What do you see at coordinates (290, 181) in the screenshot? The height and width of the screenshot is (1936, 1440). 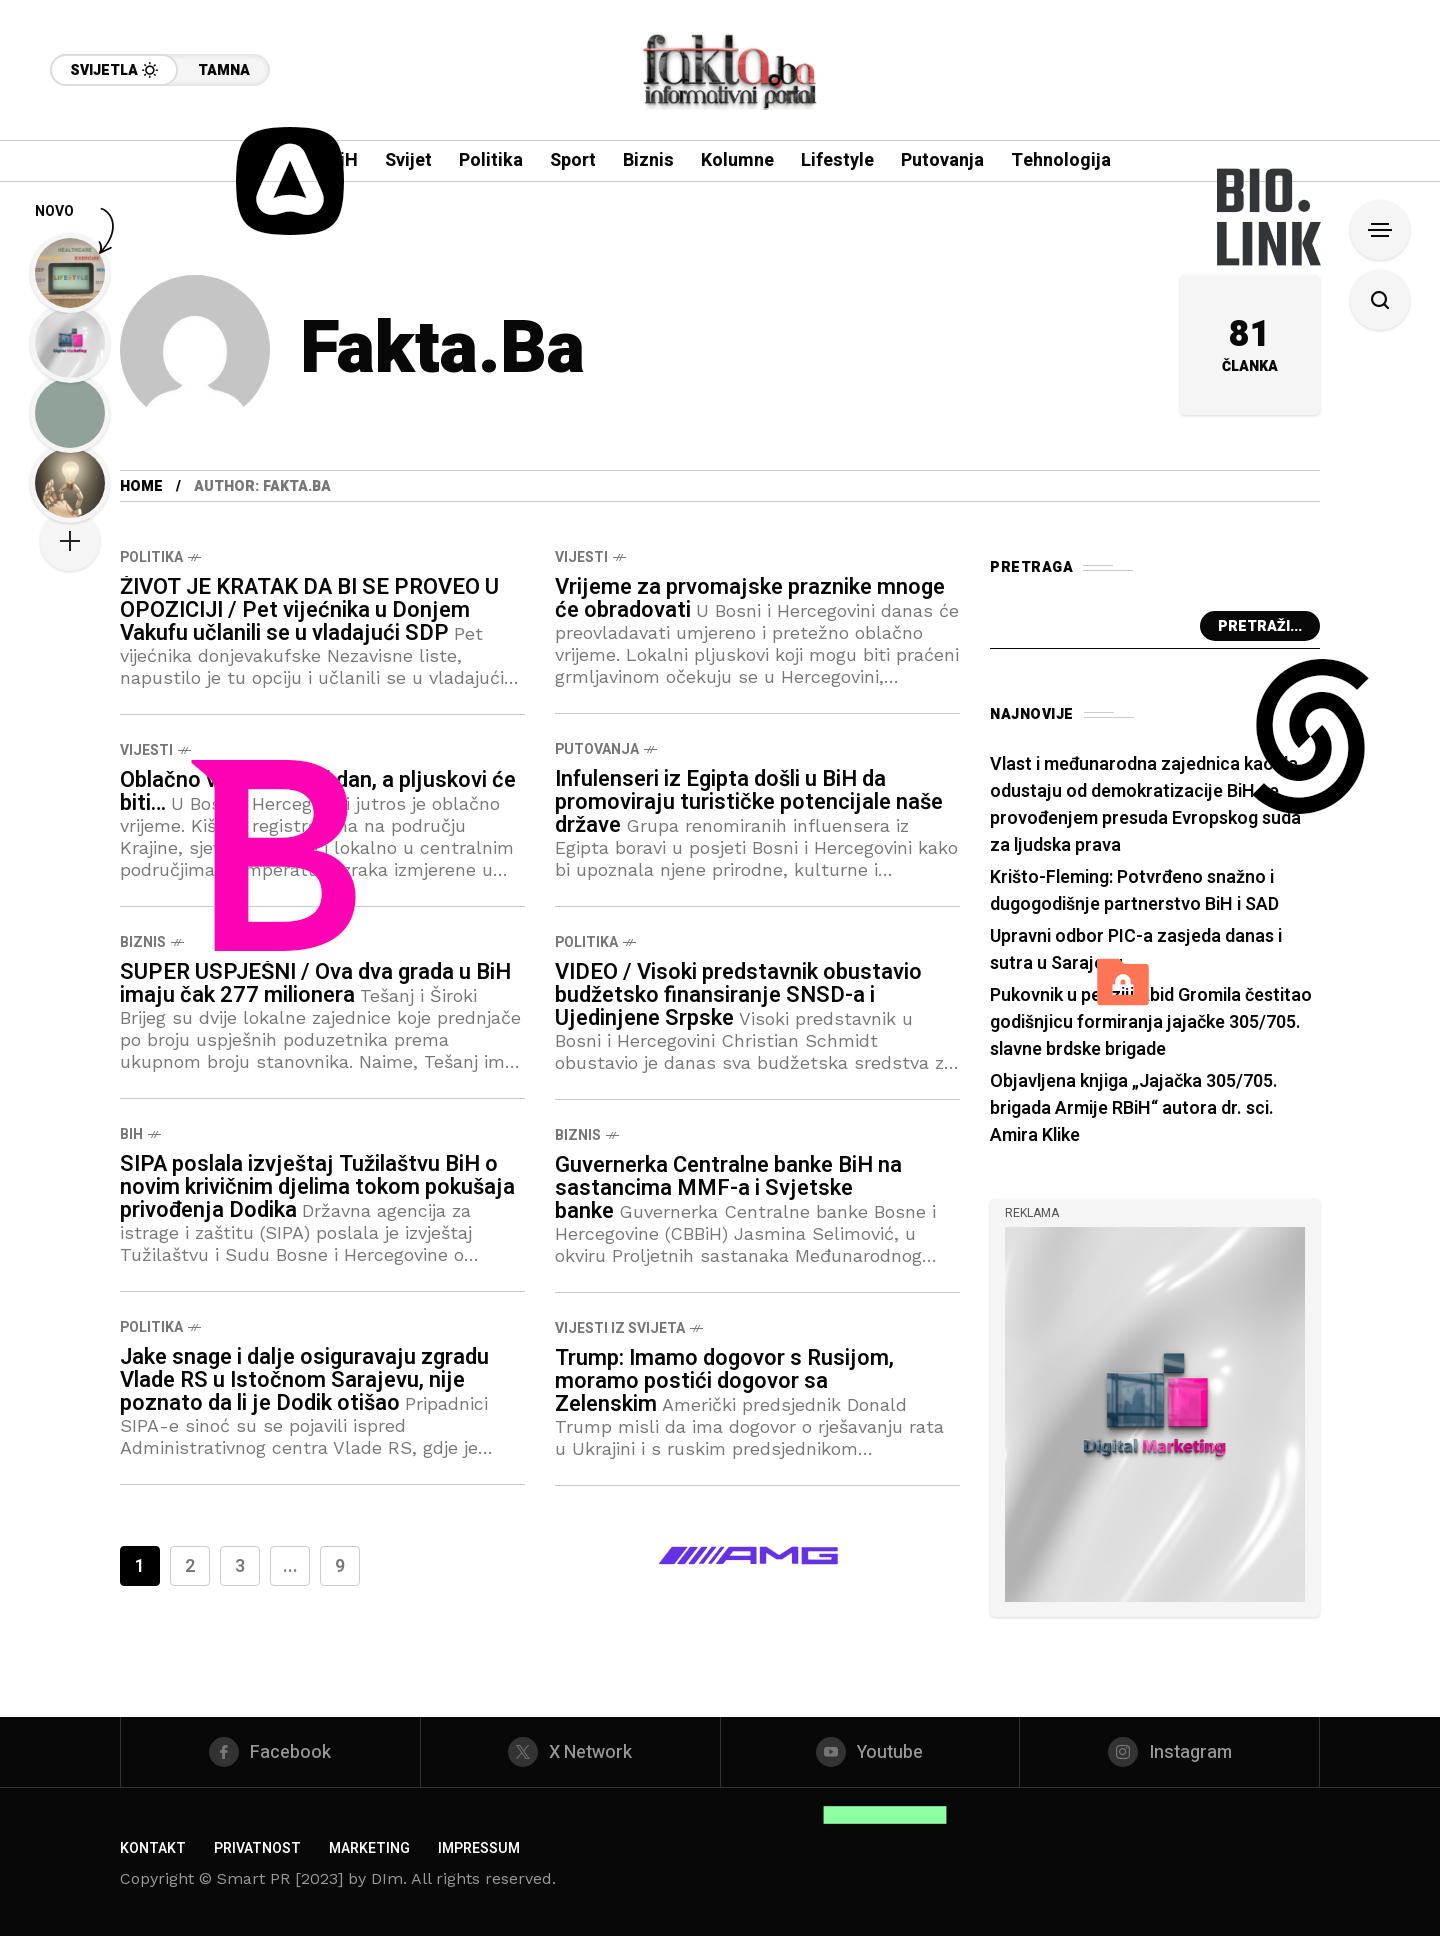 I see `AdonisJS framework logo` at bounding box center [290, 181].